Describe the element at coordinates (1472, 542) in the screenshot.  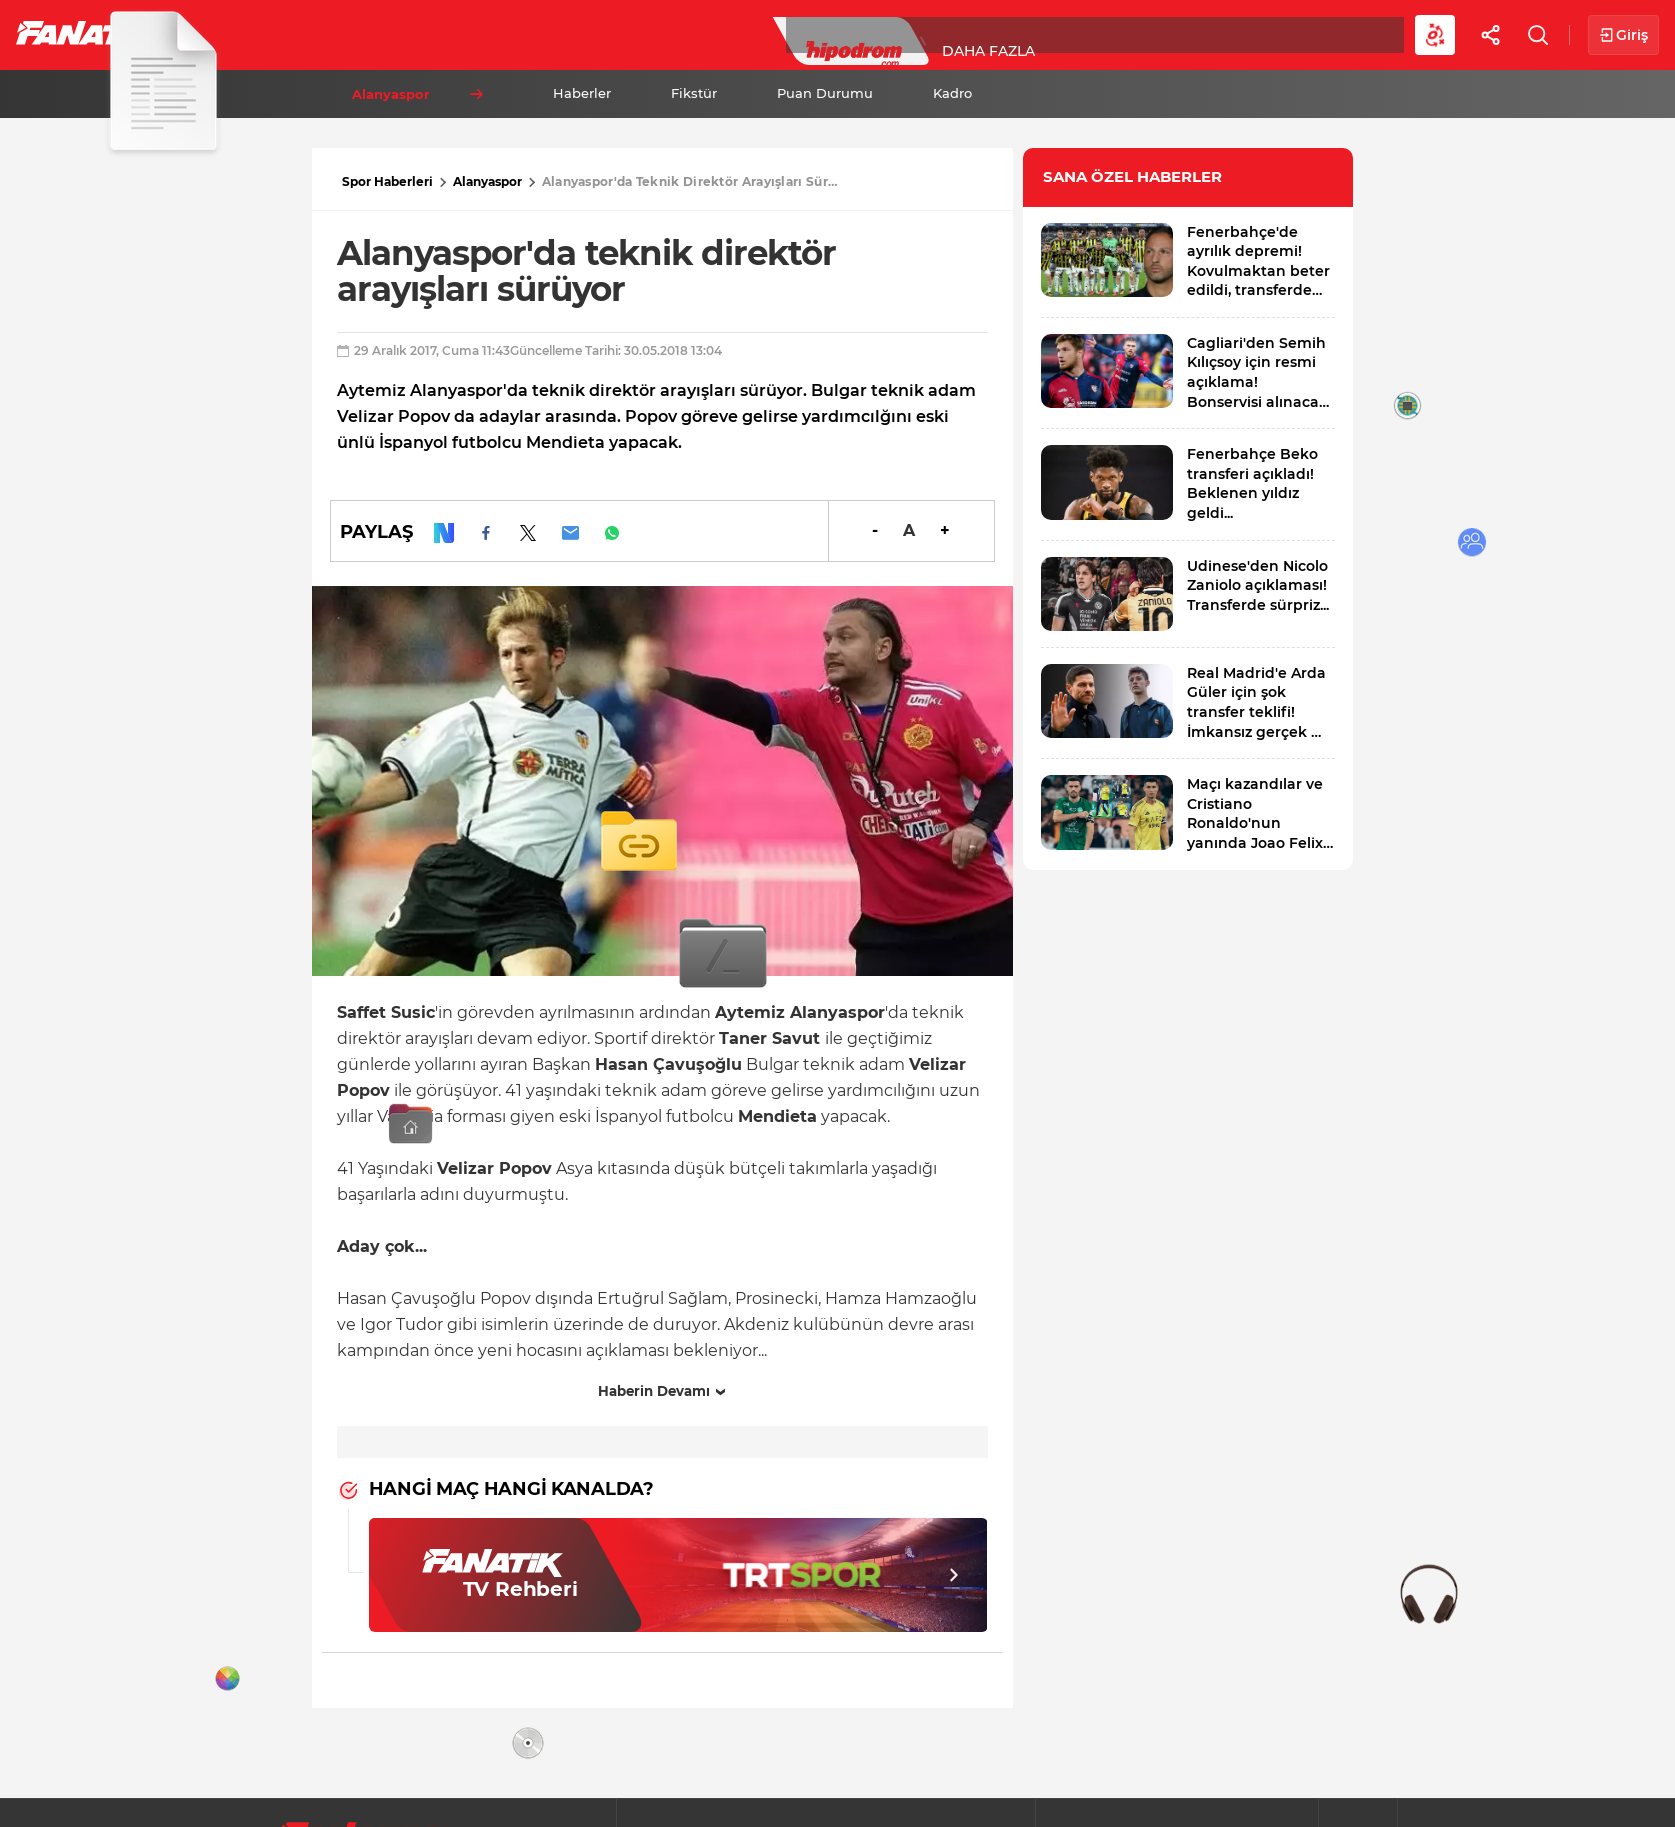
I see `indicates shared or collaborative content` at that location.